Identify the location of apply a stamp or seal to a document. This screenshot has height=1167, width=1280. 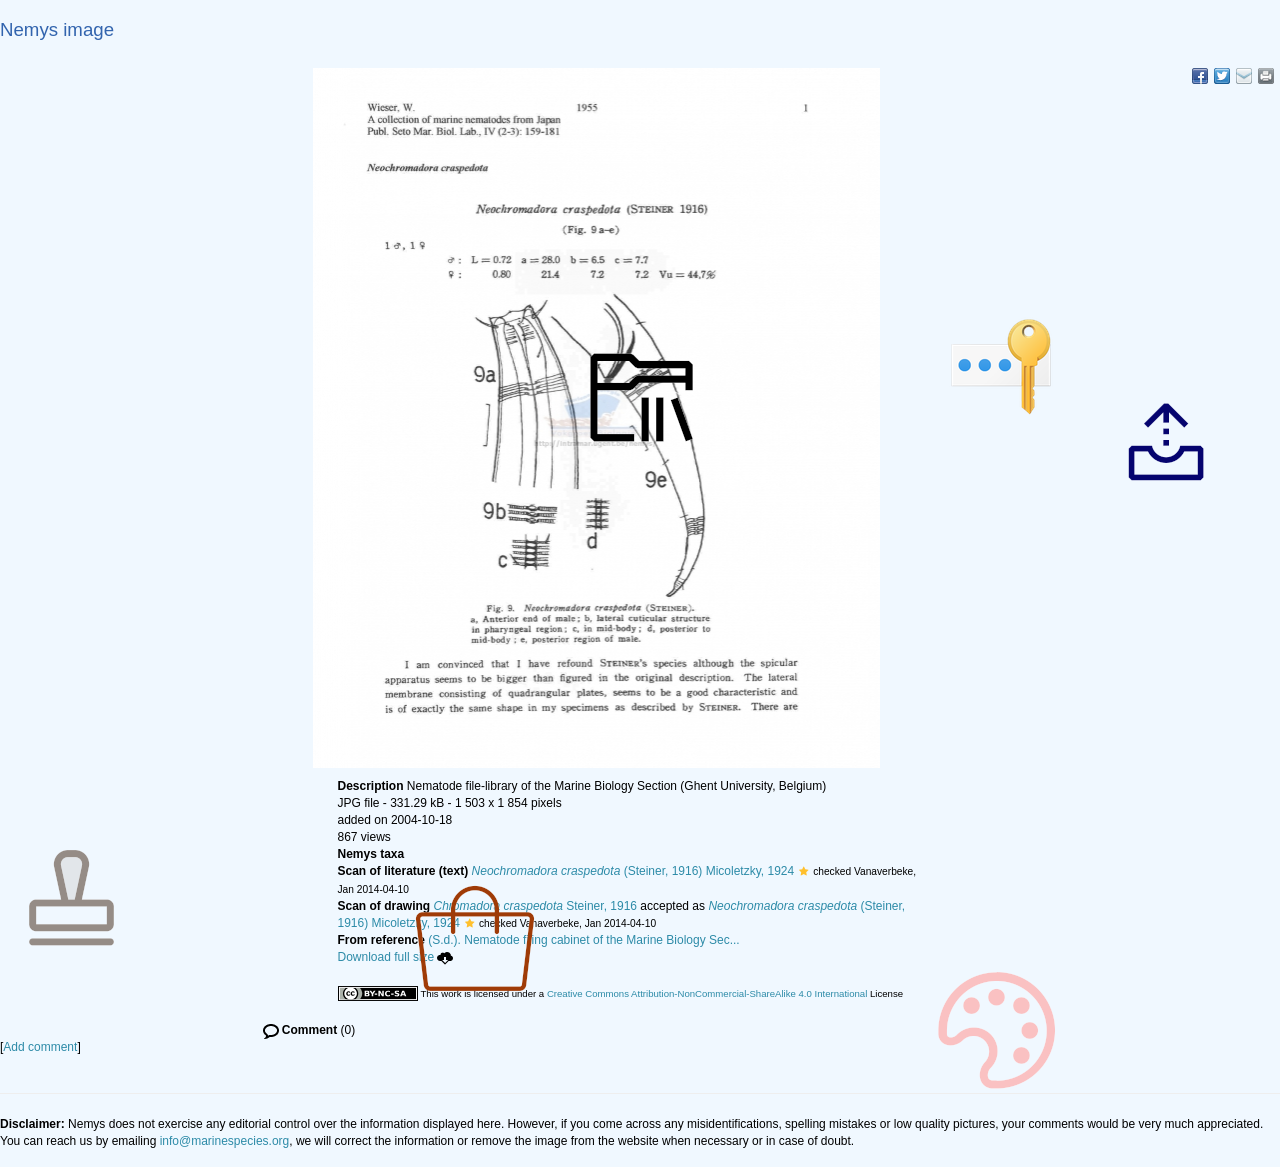
(71, 899).